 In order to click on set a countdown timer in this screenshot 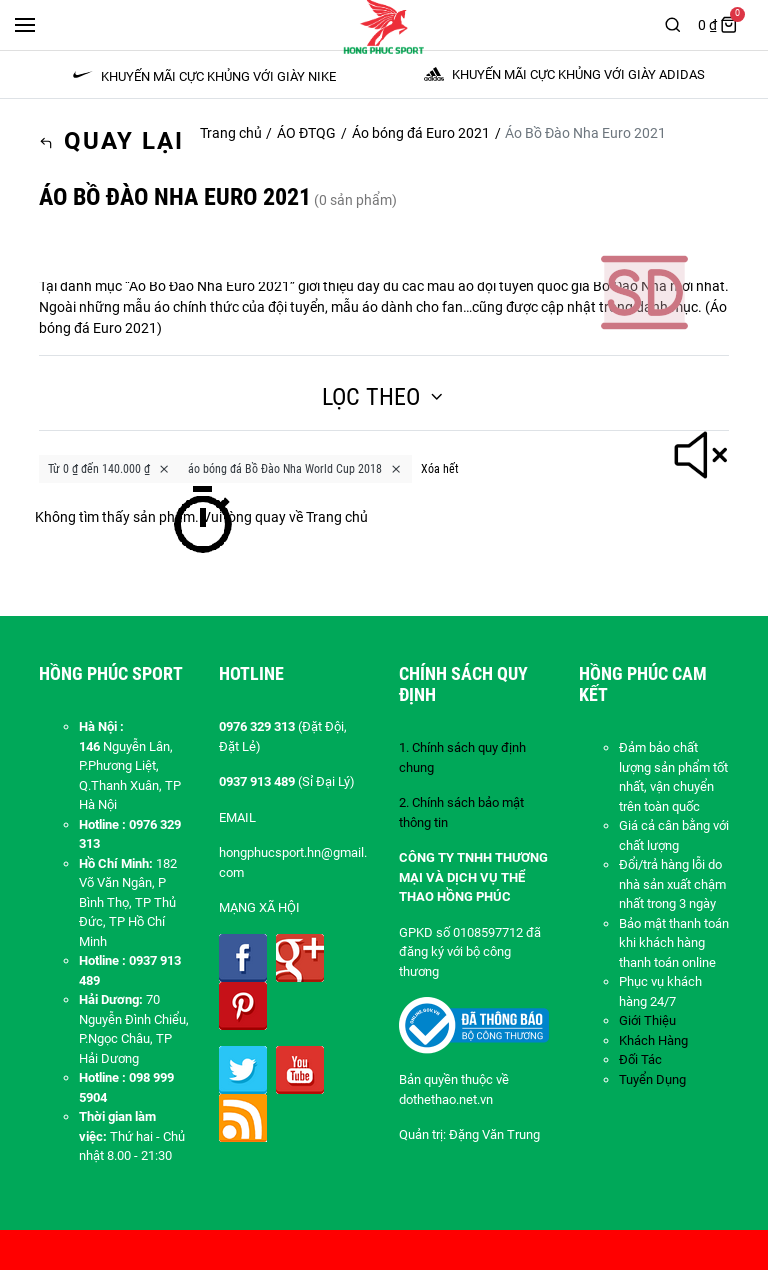, I will do `click(203, 521)`.